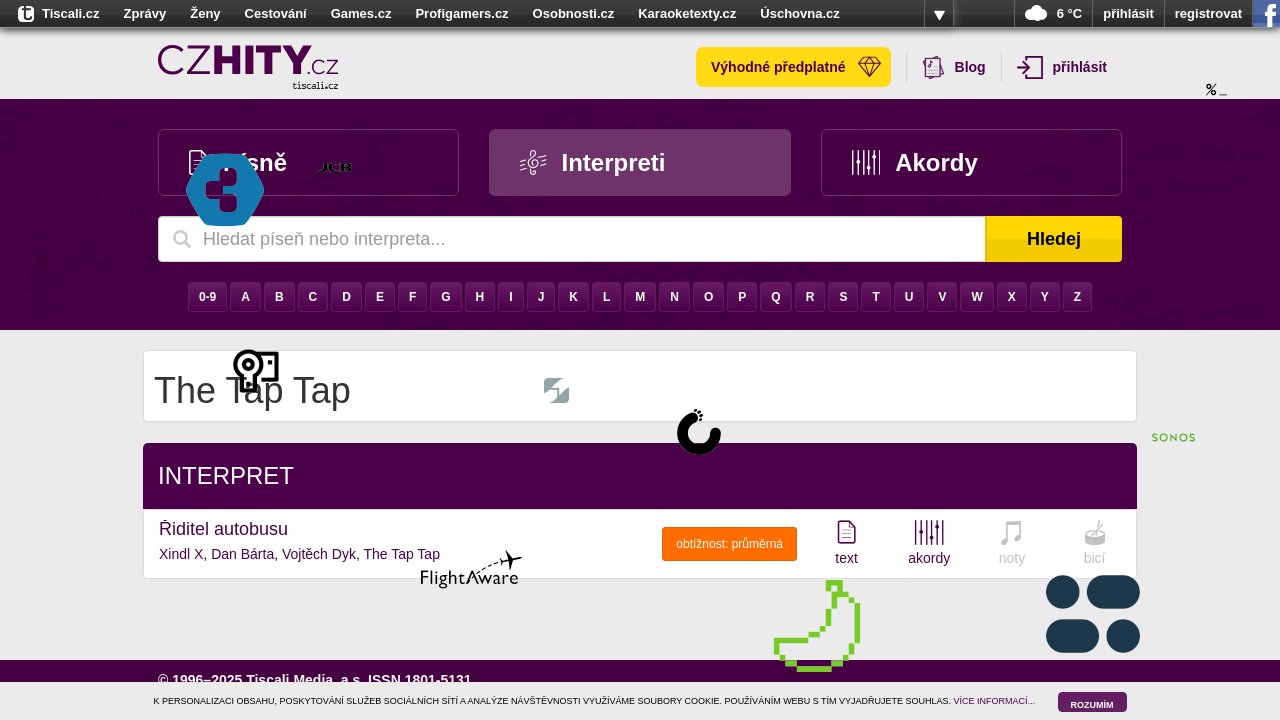 The height and width of the screenshot is (720, 1280). I want to click on zsh shell or terminal application, so click(1216, 89).